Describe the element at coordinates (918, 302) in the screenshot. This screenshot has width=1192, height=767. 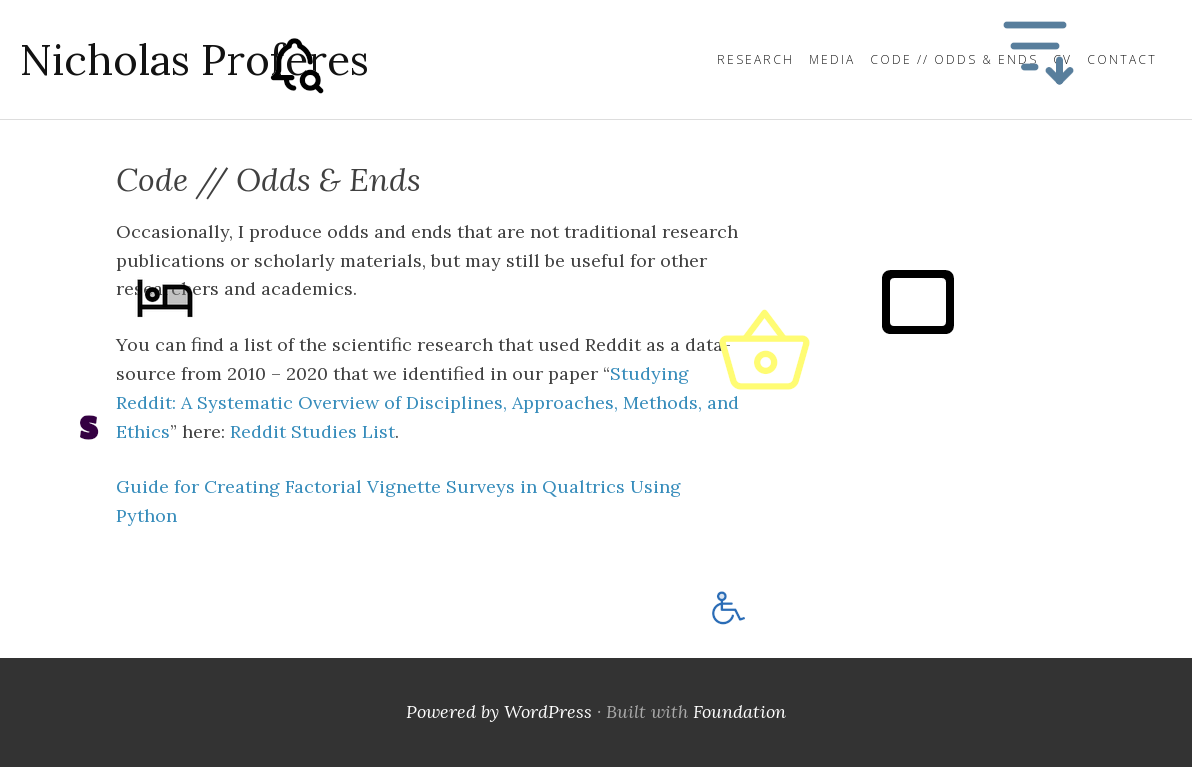
I see `crop image to 3:2 aspect ratio` at that location.